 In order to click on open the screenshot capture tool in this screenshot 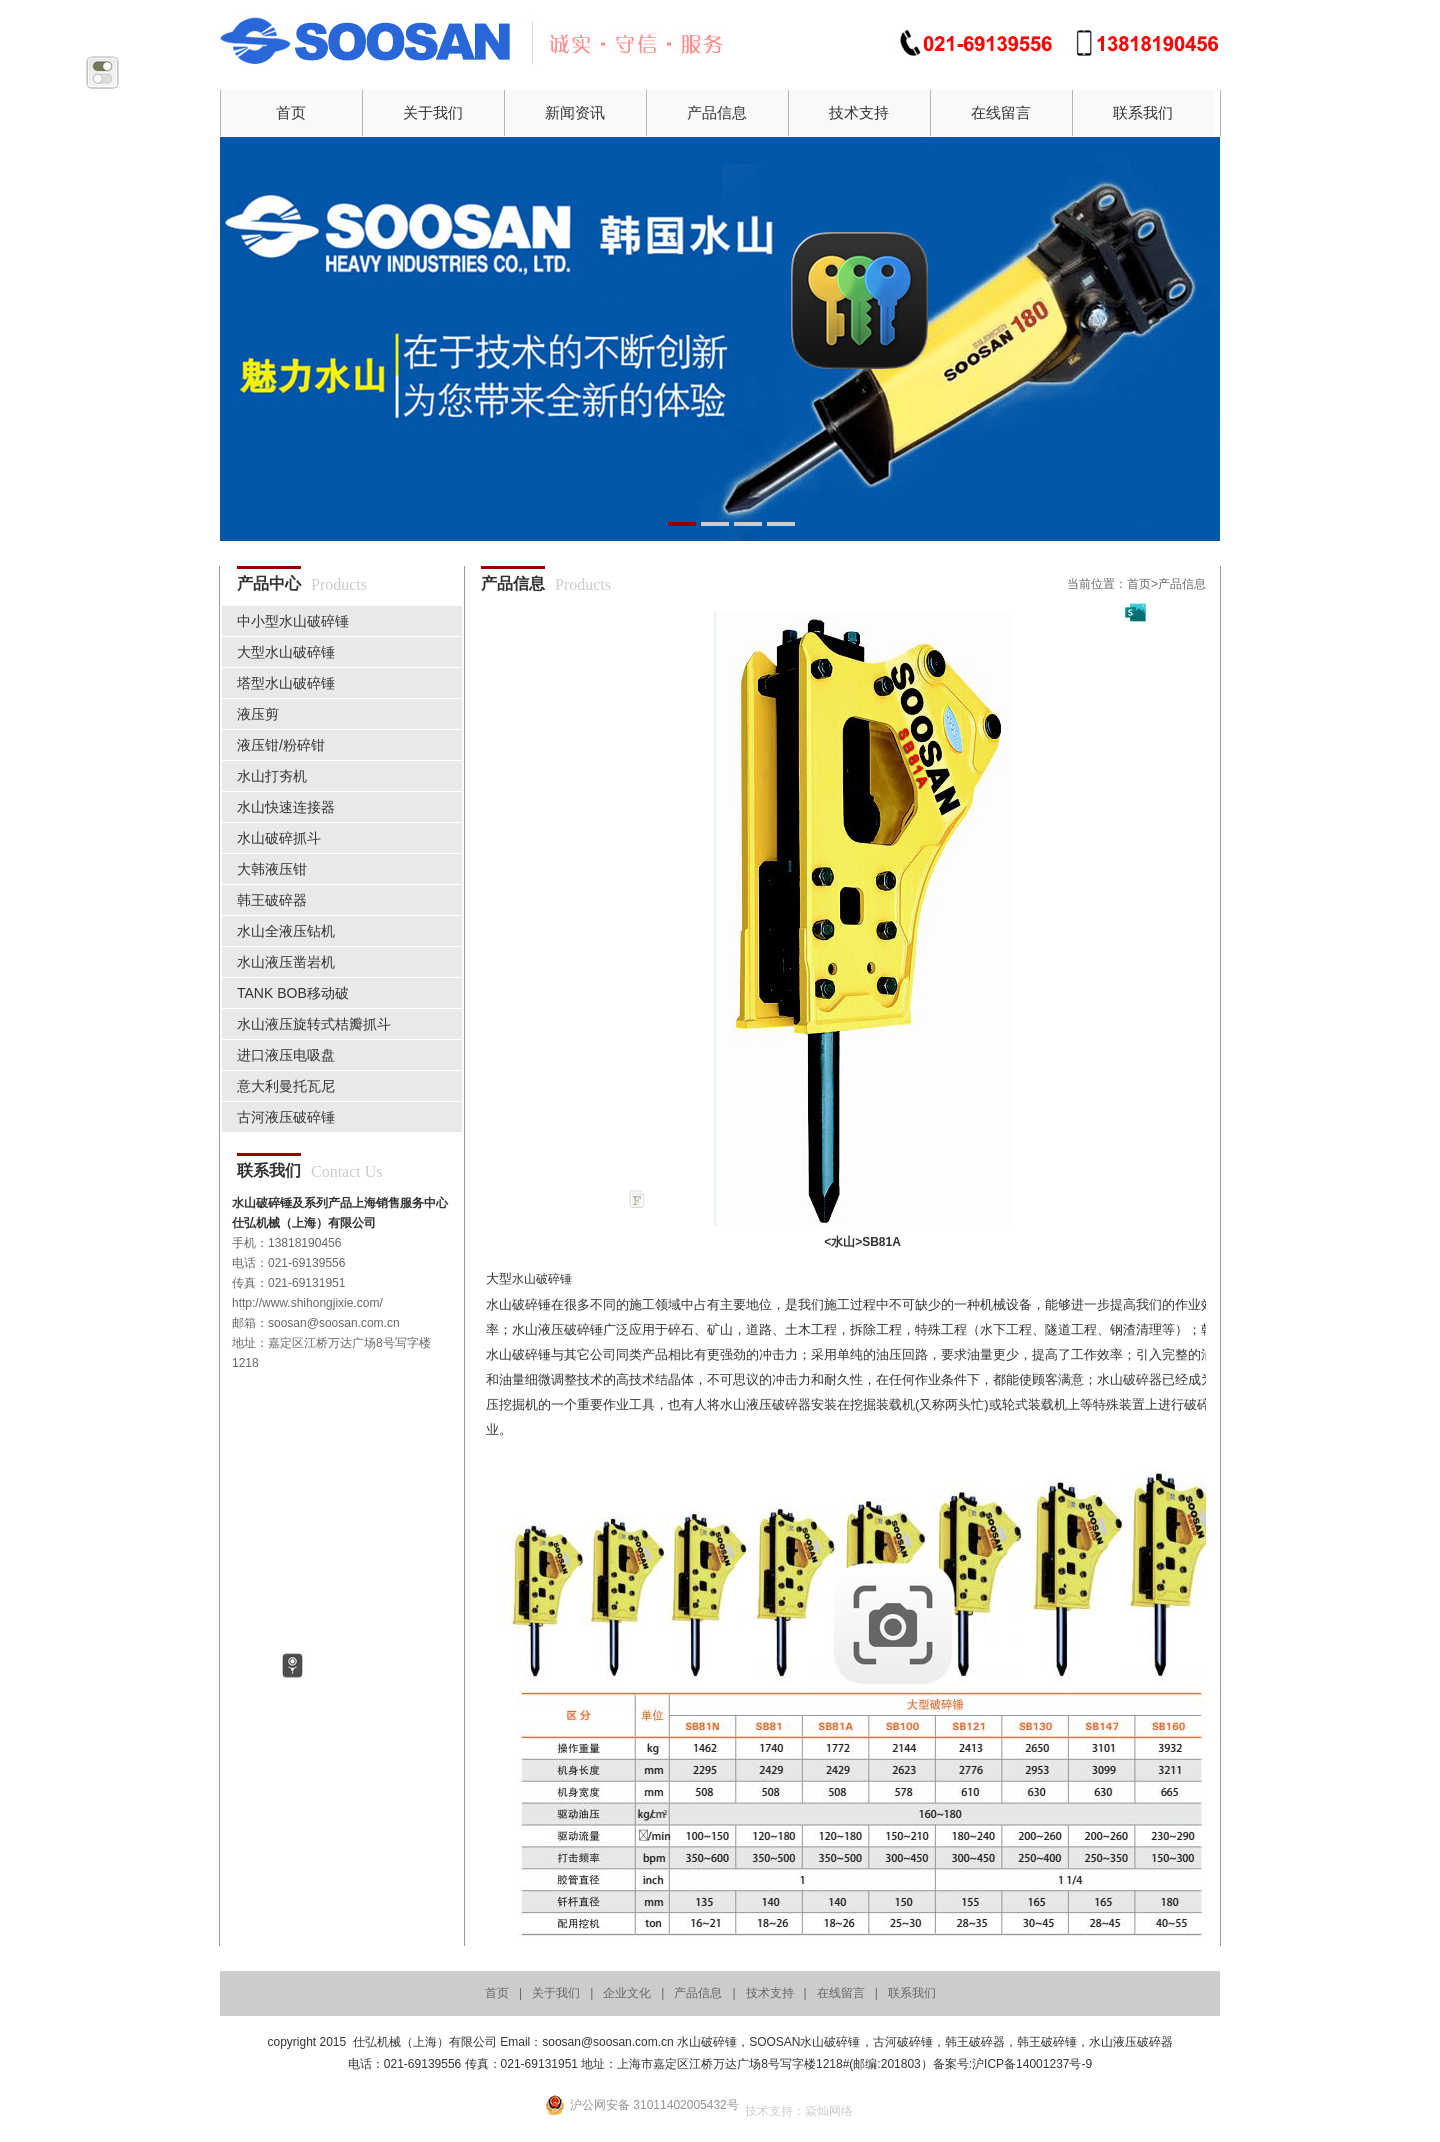, I will do `click(893, 1625)`.